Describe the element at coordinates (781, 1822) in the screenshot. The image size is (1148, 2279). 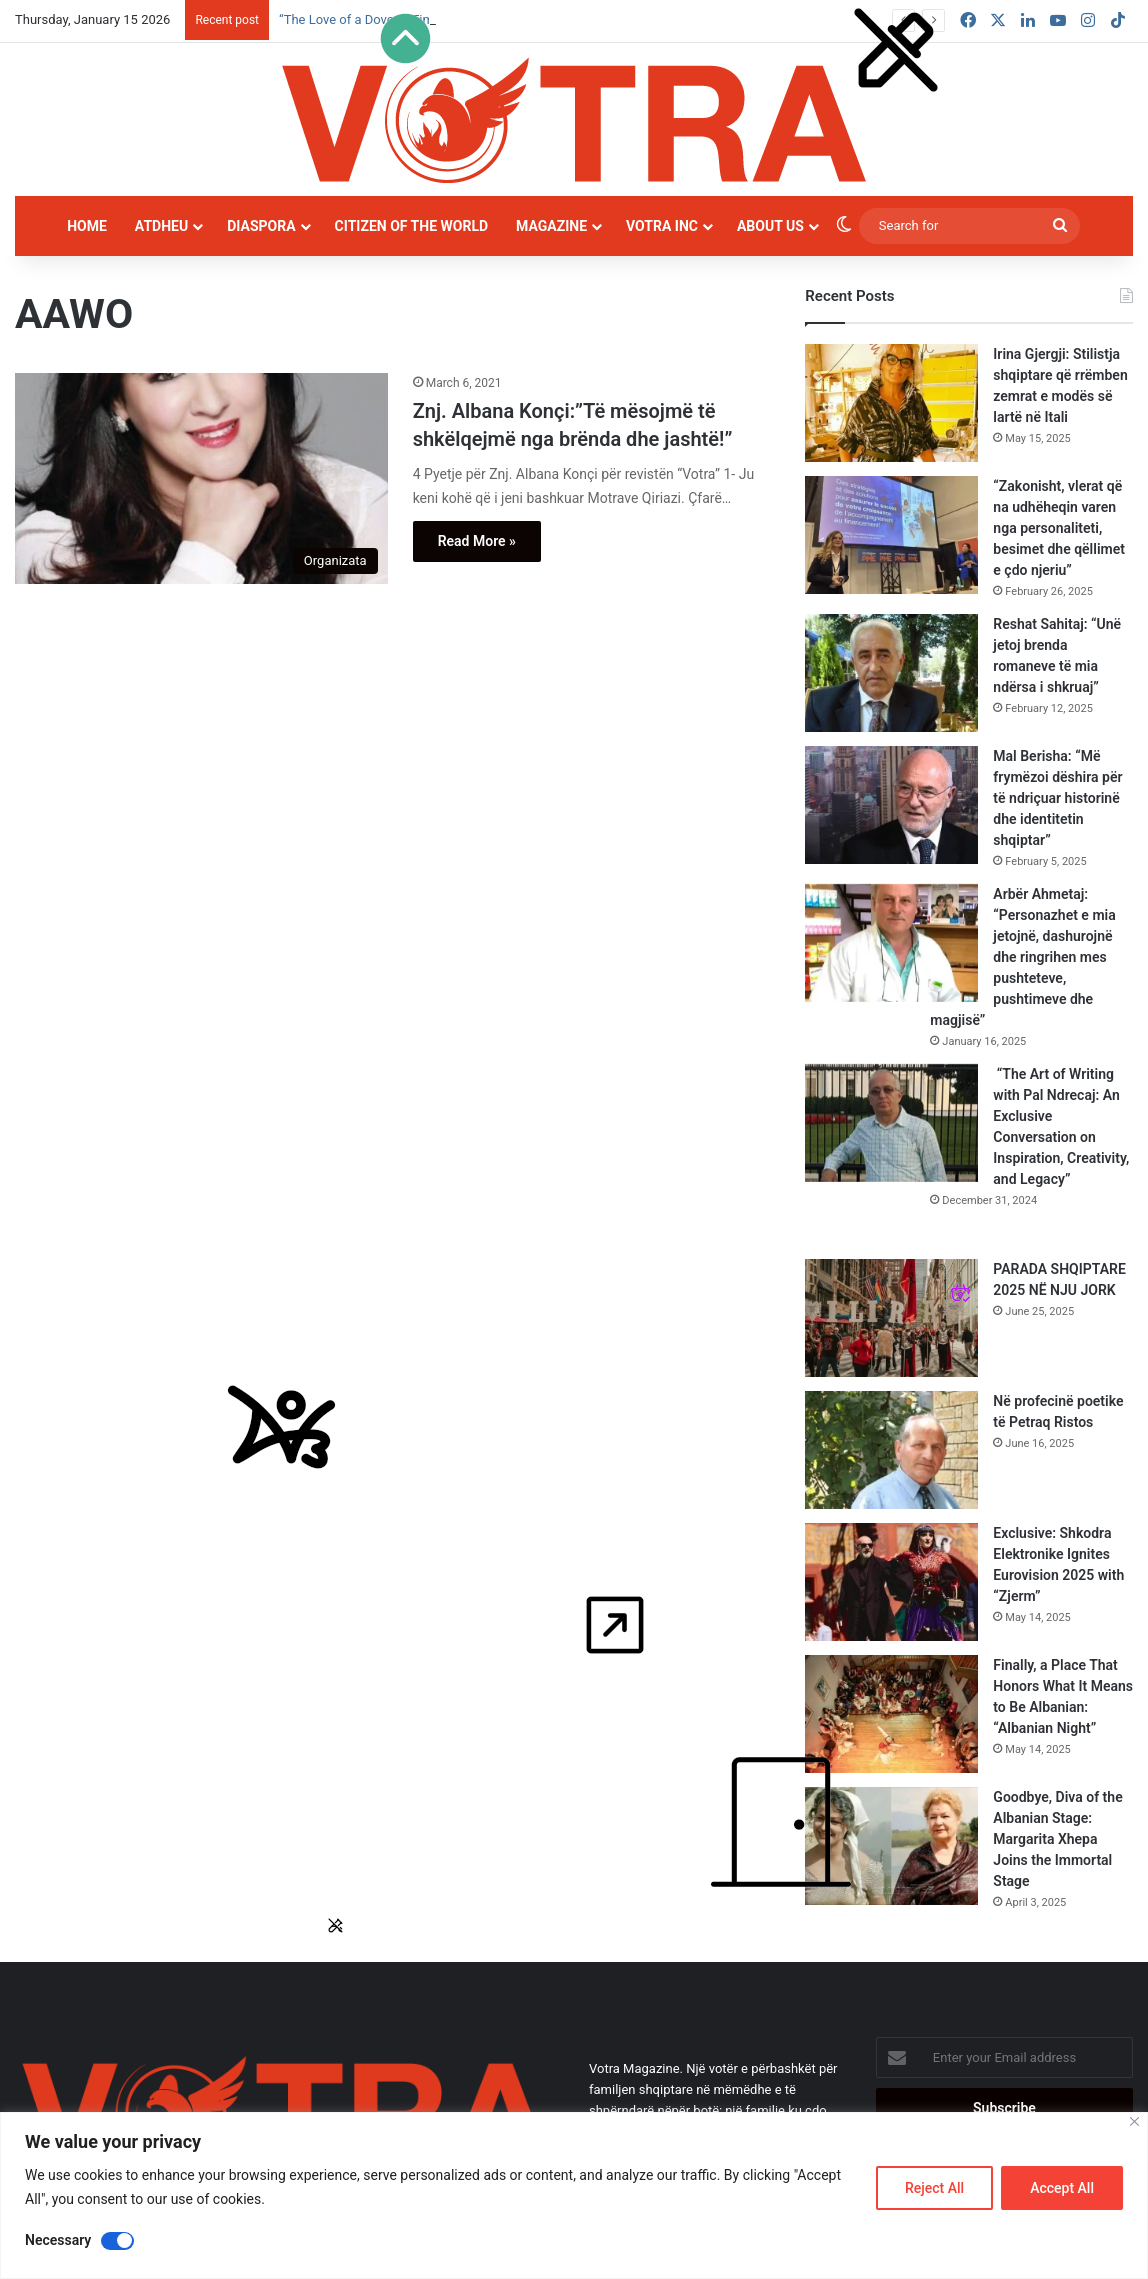
I see `log out or exit the application` at that location.